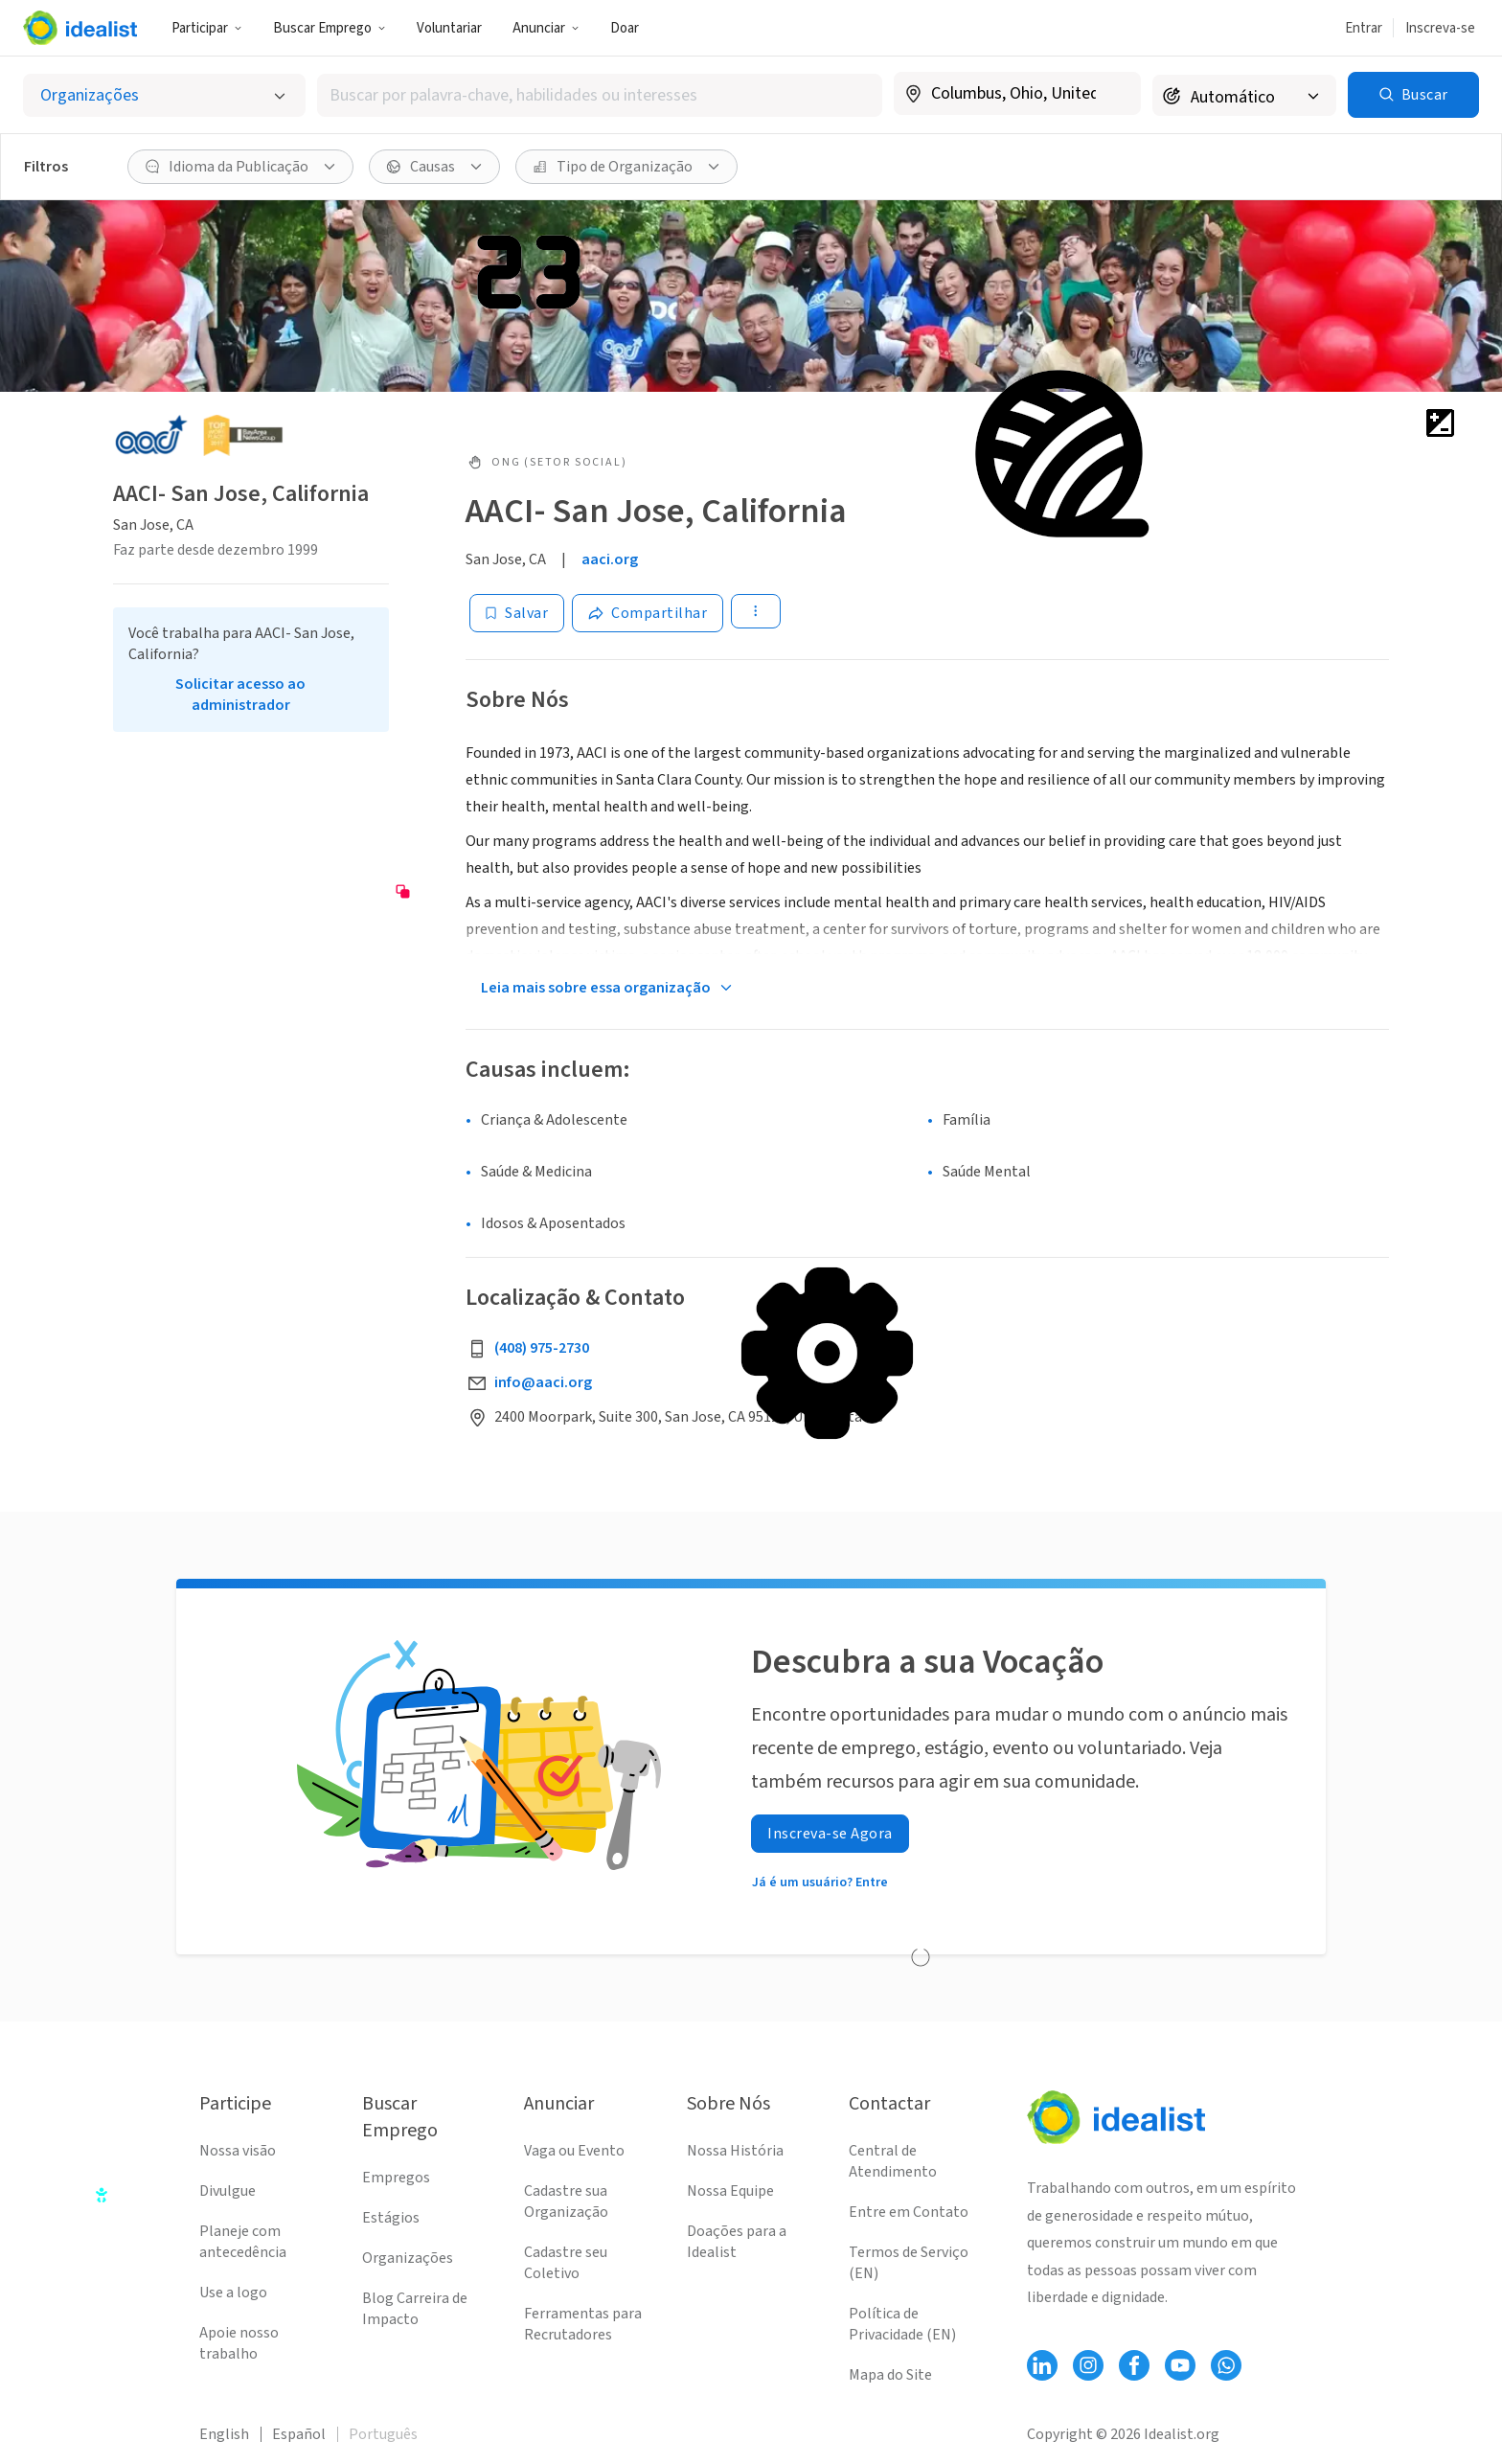 The width and height of the screenshot is (1502, 2464). What do you see at coordinates (529, 272) in the screenshot?
I see `displays the number 23 as a badge or label` at bounding box center [529, 272].